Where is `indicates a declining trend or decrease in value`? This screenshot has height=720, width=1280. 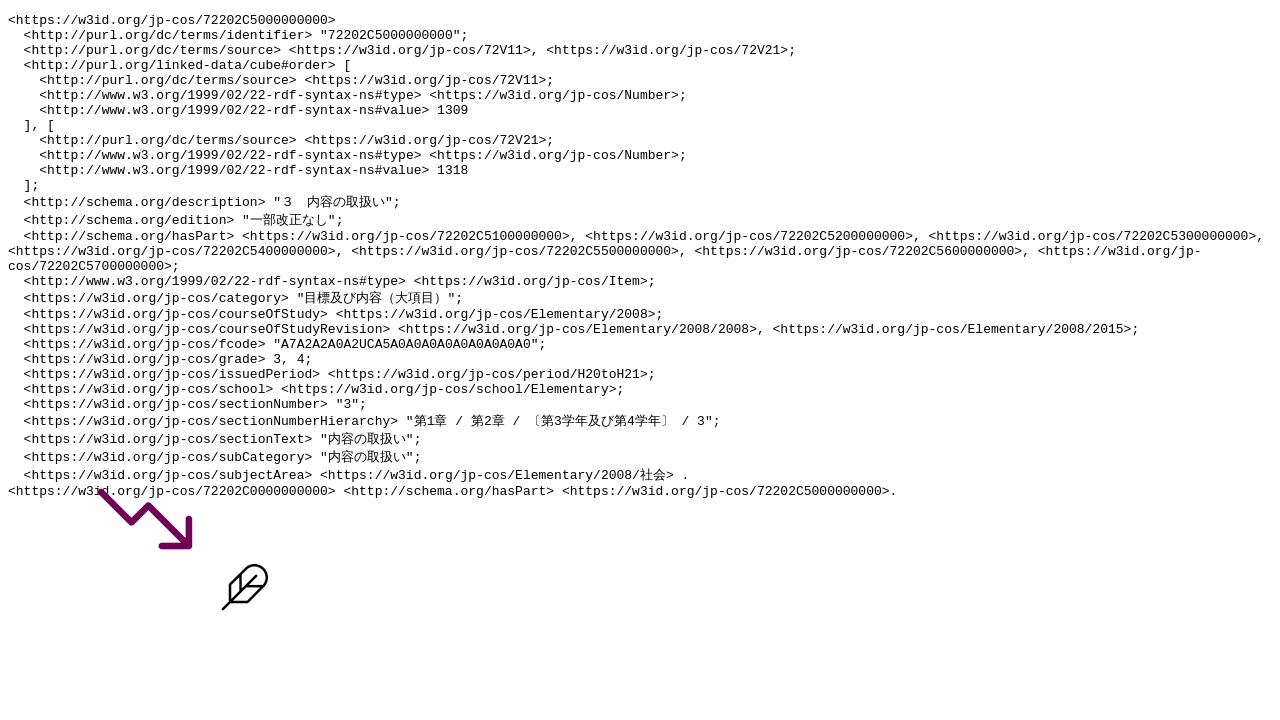
indicates a declining trend or decrease in value is located at coordinates (145, 519).